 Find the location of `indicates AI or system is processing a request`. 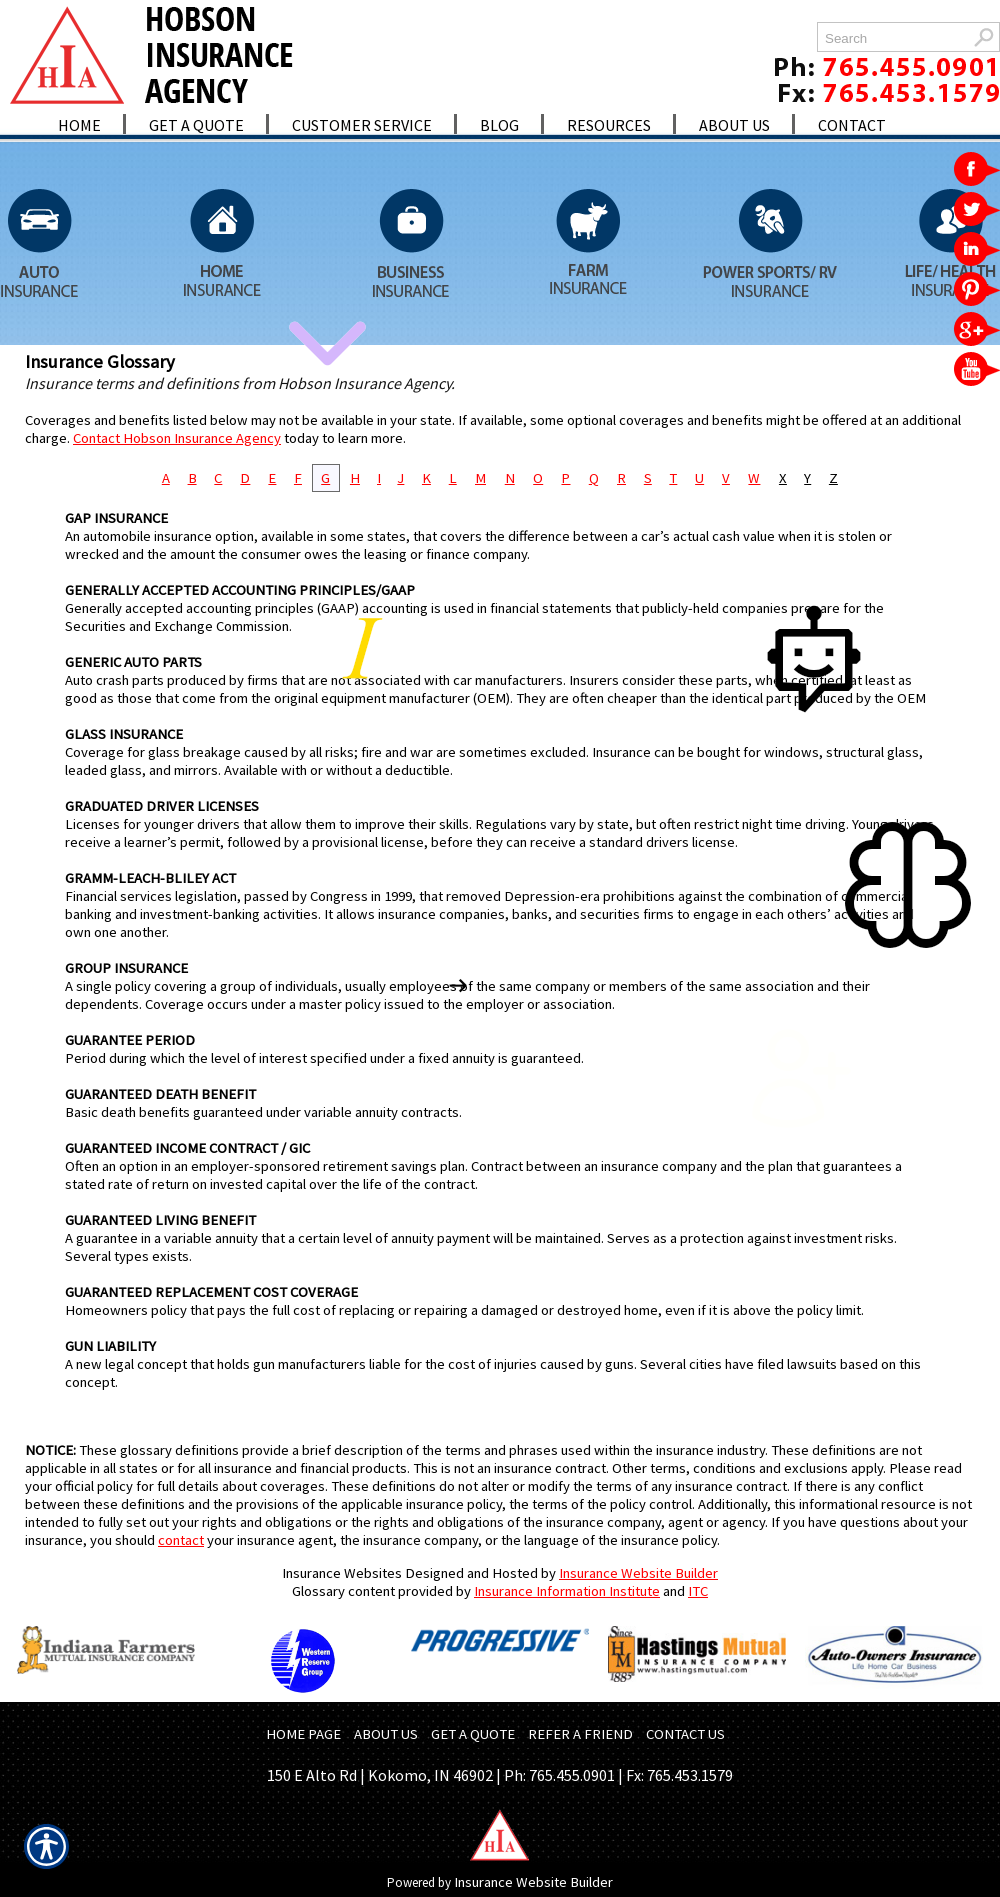

indicates AI or system is processing a request is located at coordinates (908, 885).